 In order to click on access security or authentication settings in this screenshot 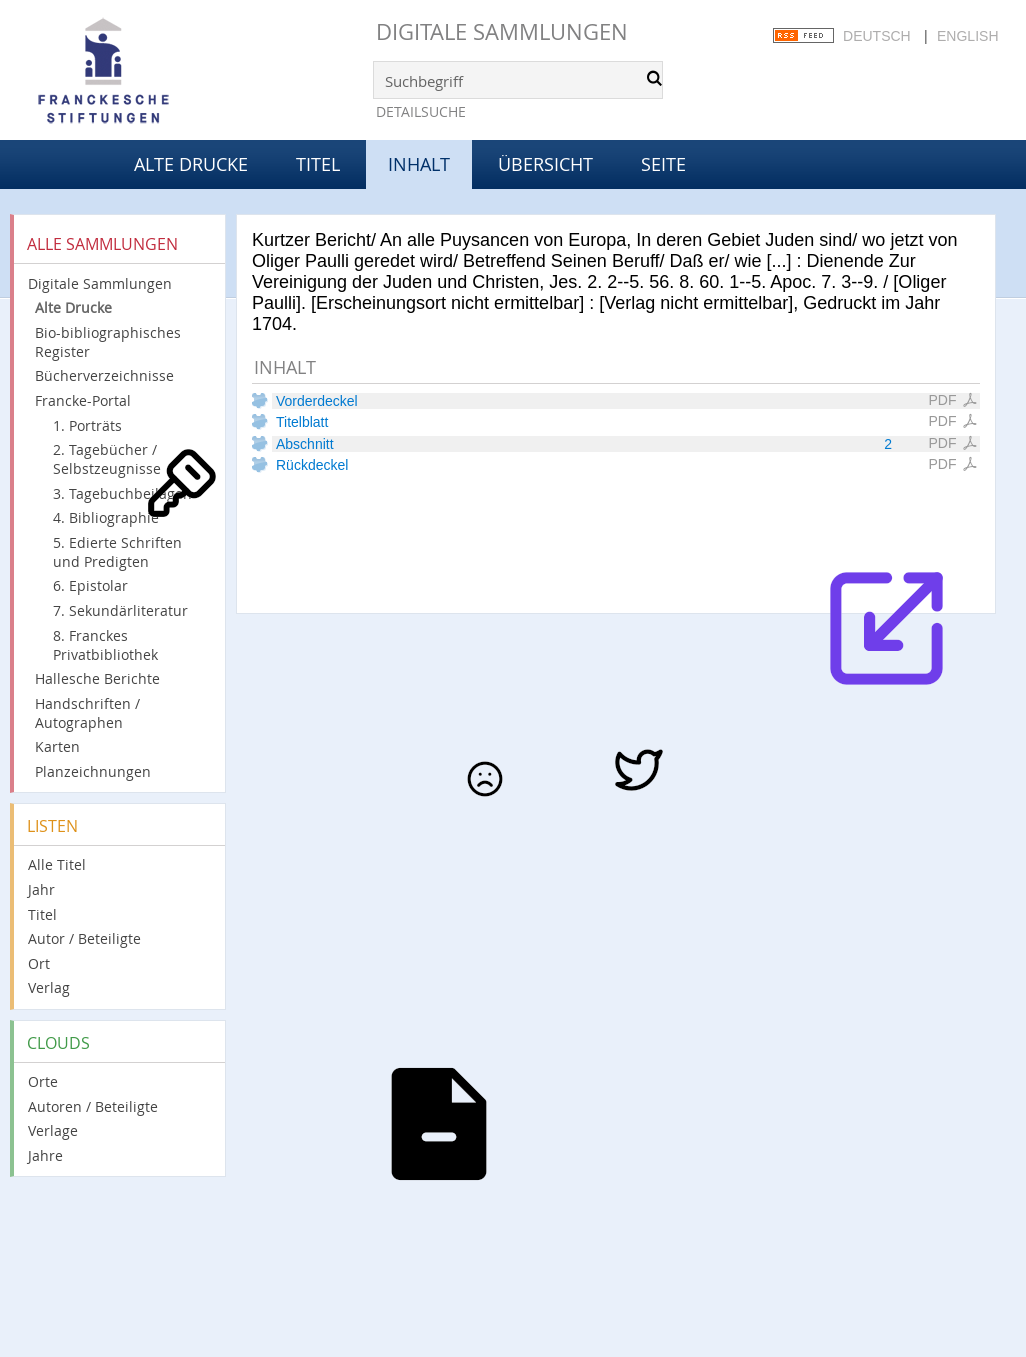, I will do `click(182, 483)`.